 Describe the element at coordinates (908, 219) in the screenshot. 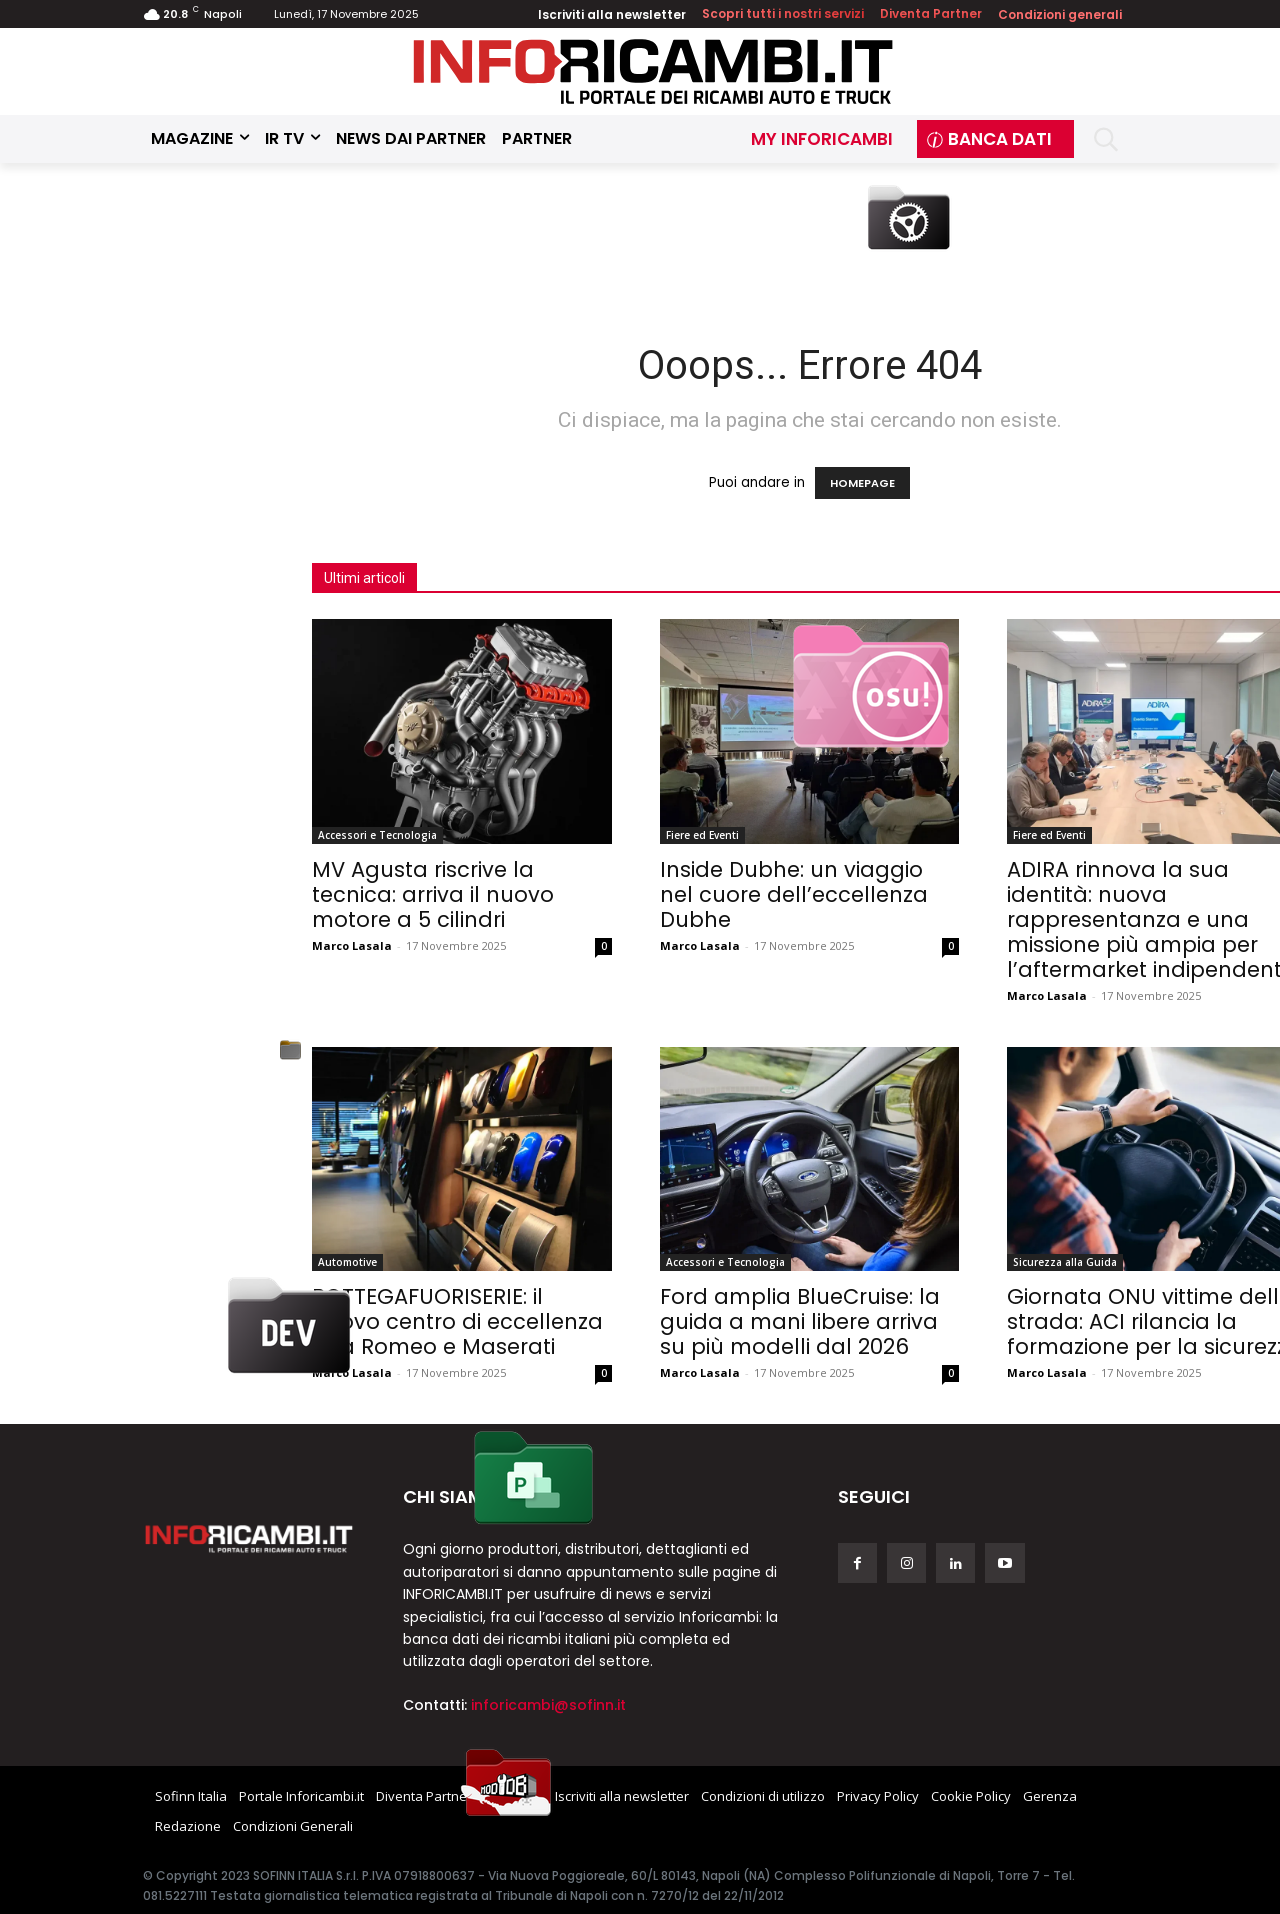

I see `open actix web framework project folder` at that location.